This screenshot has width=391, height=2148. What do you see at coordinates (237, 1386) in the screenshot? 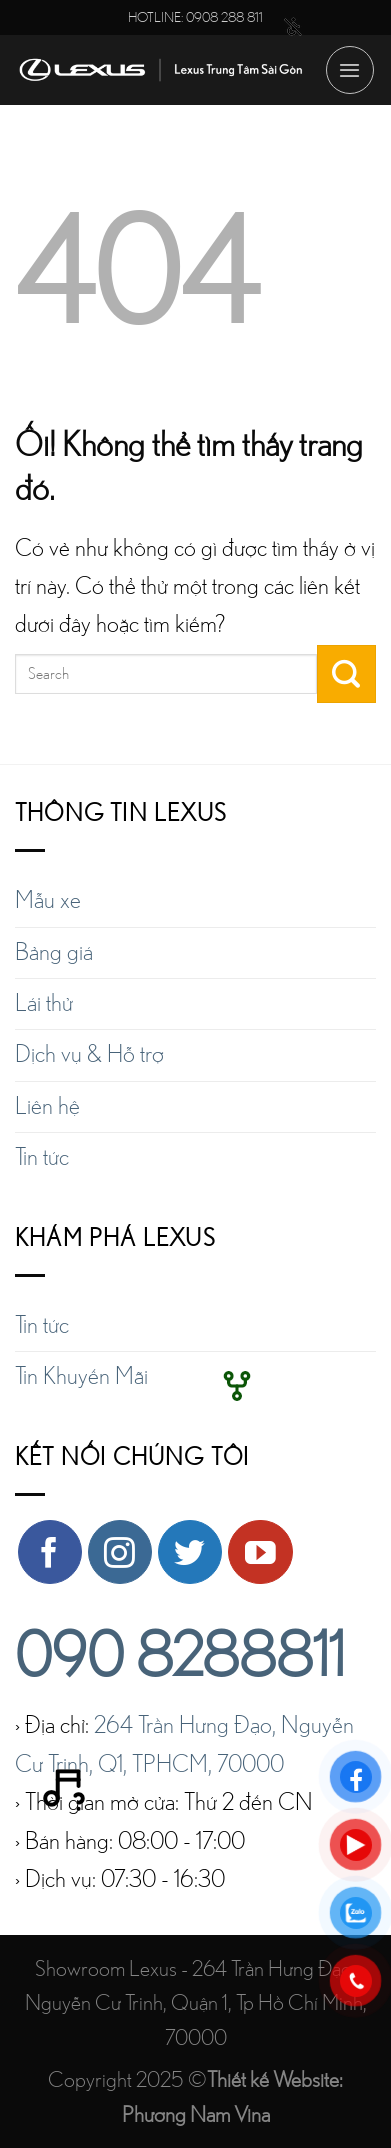
I see `fork a repository` at bounding box center [237, 1386].